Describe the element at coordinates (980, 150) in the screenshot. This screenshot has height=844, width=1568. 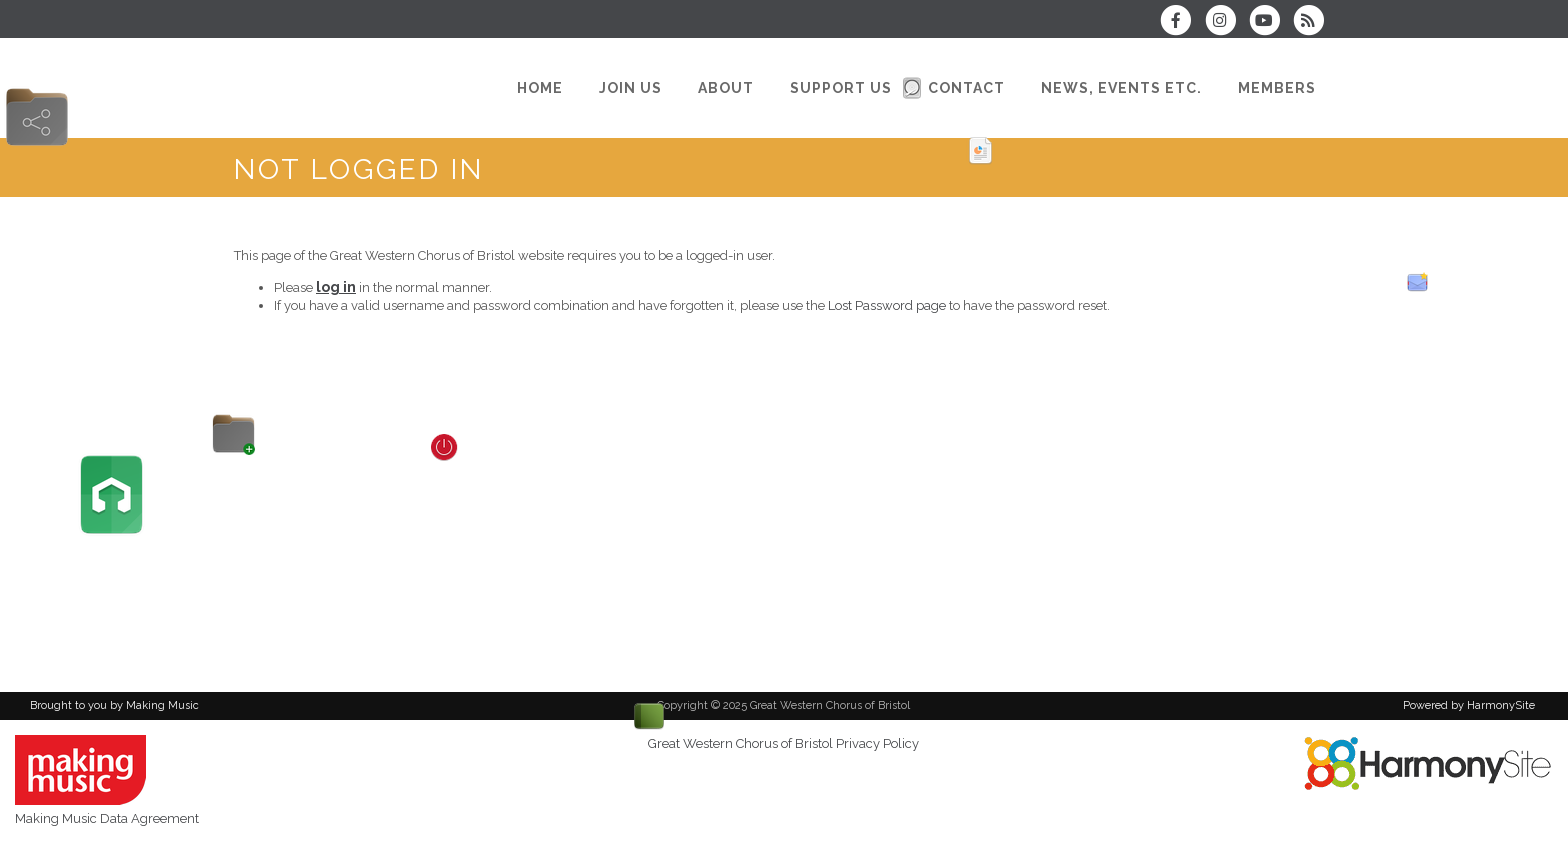
I see `open a presentation file` at that location.